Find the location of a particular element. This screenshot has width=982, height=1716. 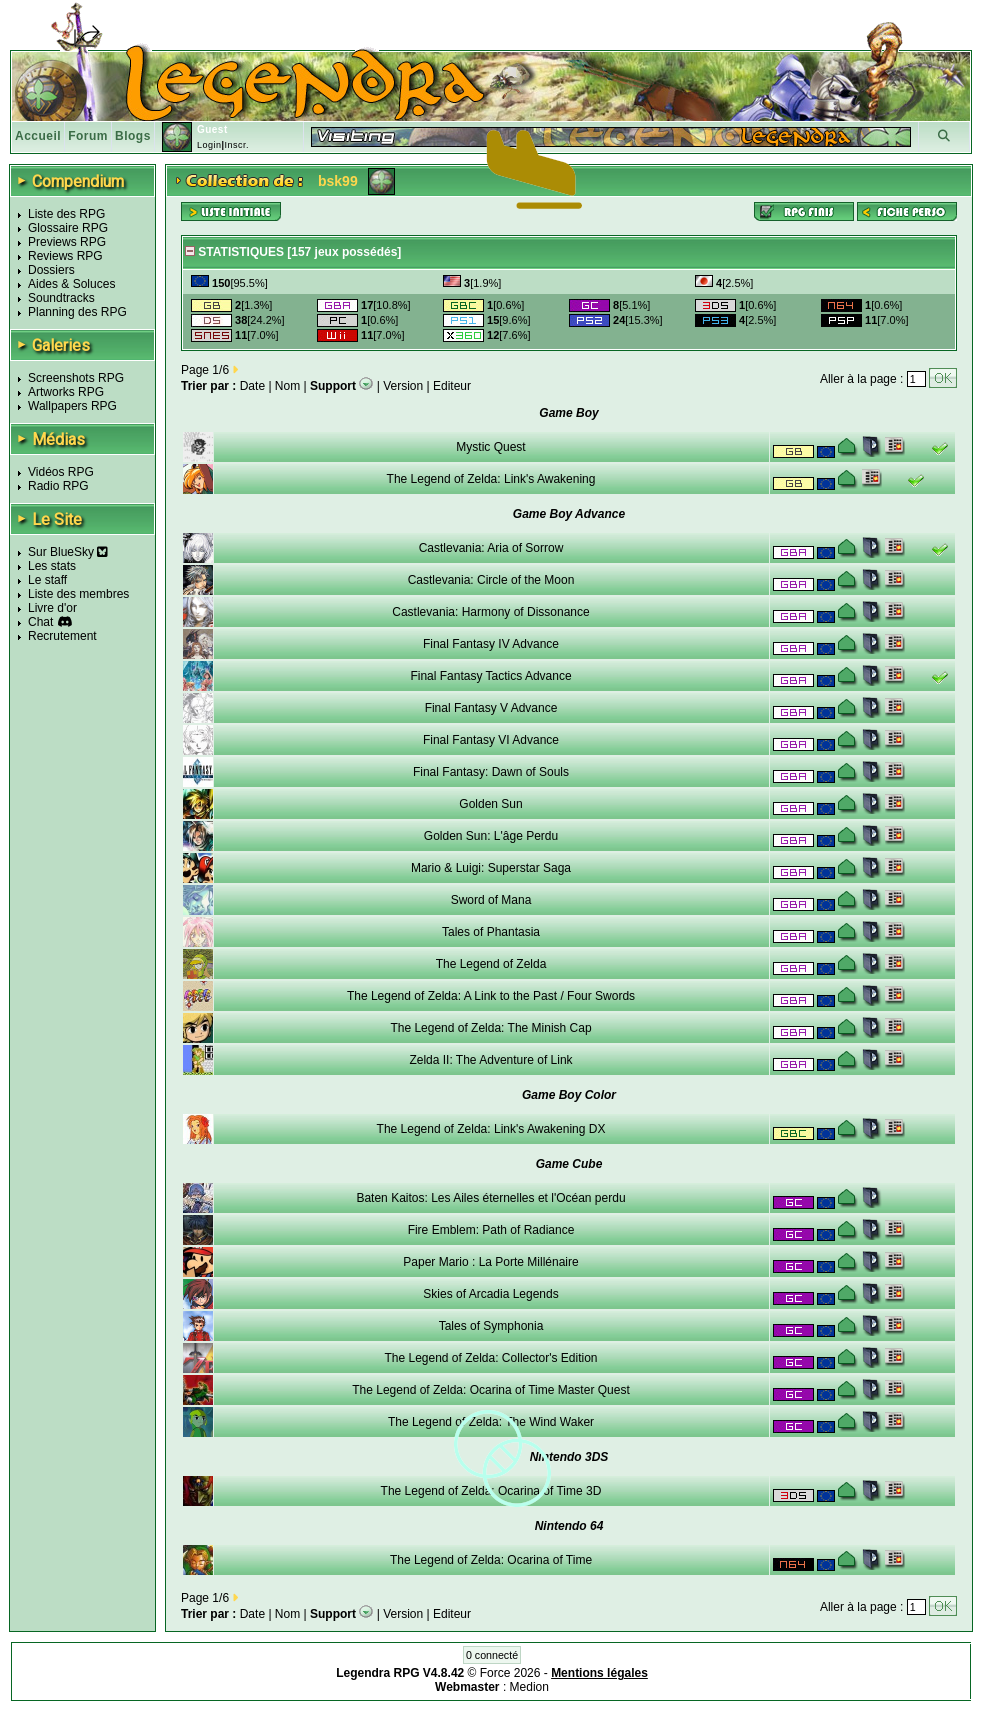

share this content is located at coordinates (87, 35).